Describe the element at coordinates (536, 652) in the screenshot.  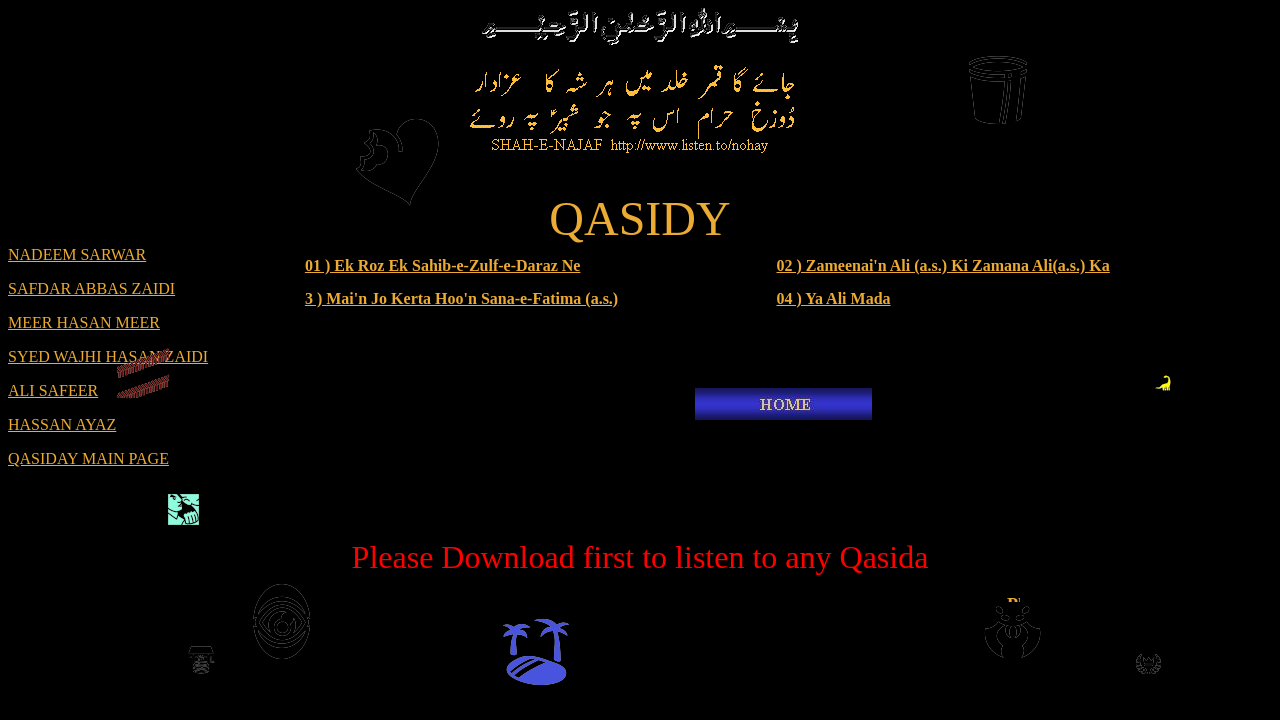
I see `indicates a desert or tropical location in a game` at that location.